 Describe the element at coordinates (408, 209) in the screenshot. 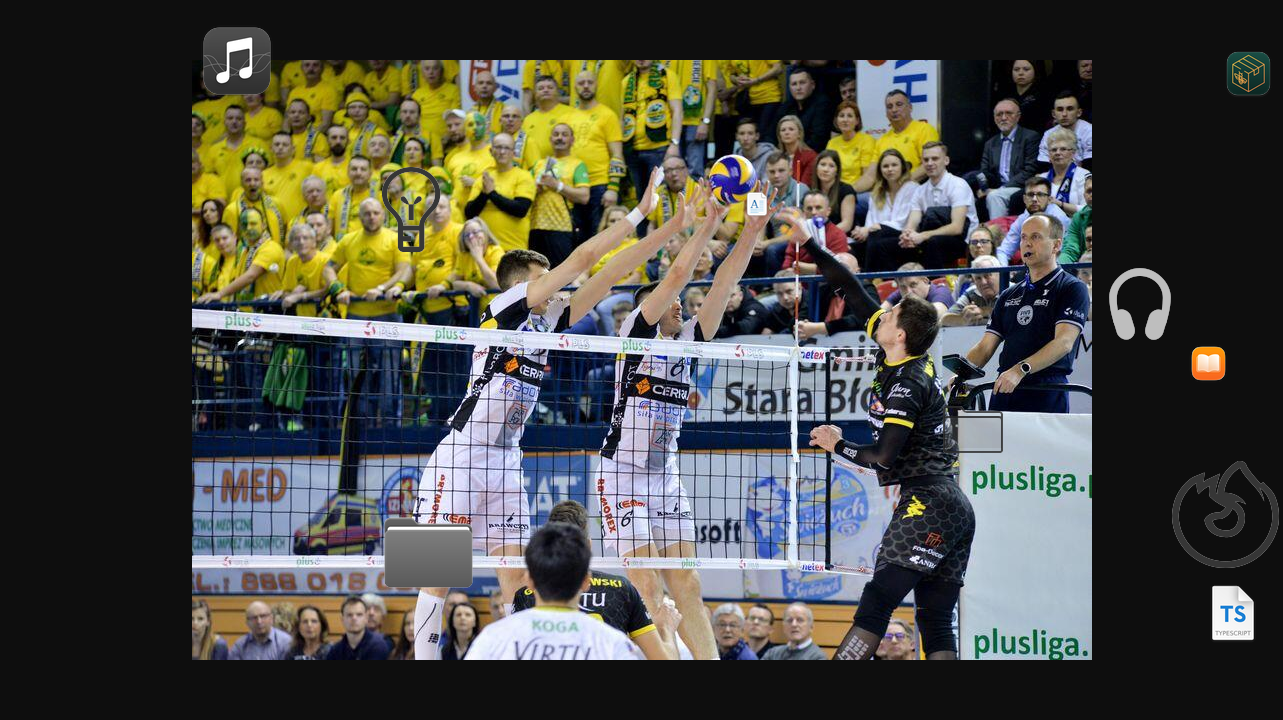

I see `access object emojis and symbols` at that location.